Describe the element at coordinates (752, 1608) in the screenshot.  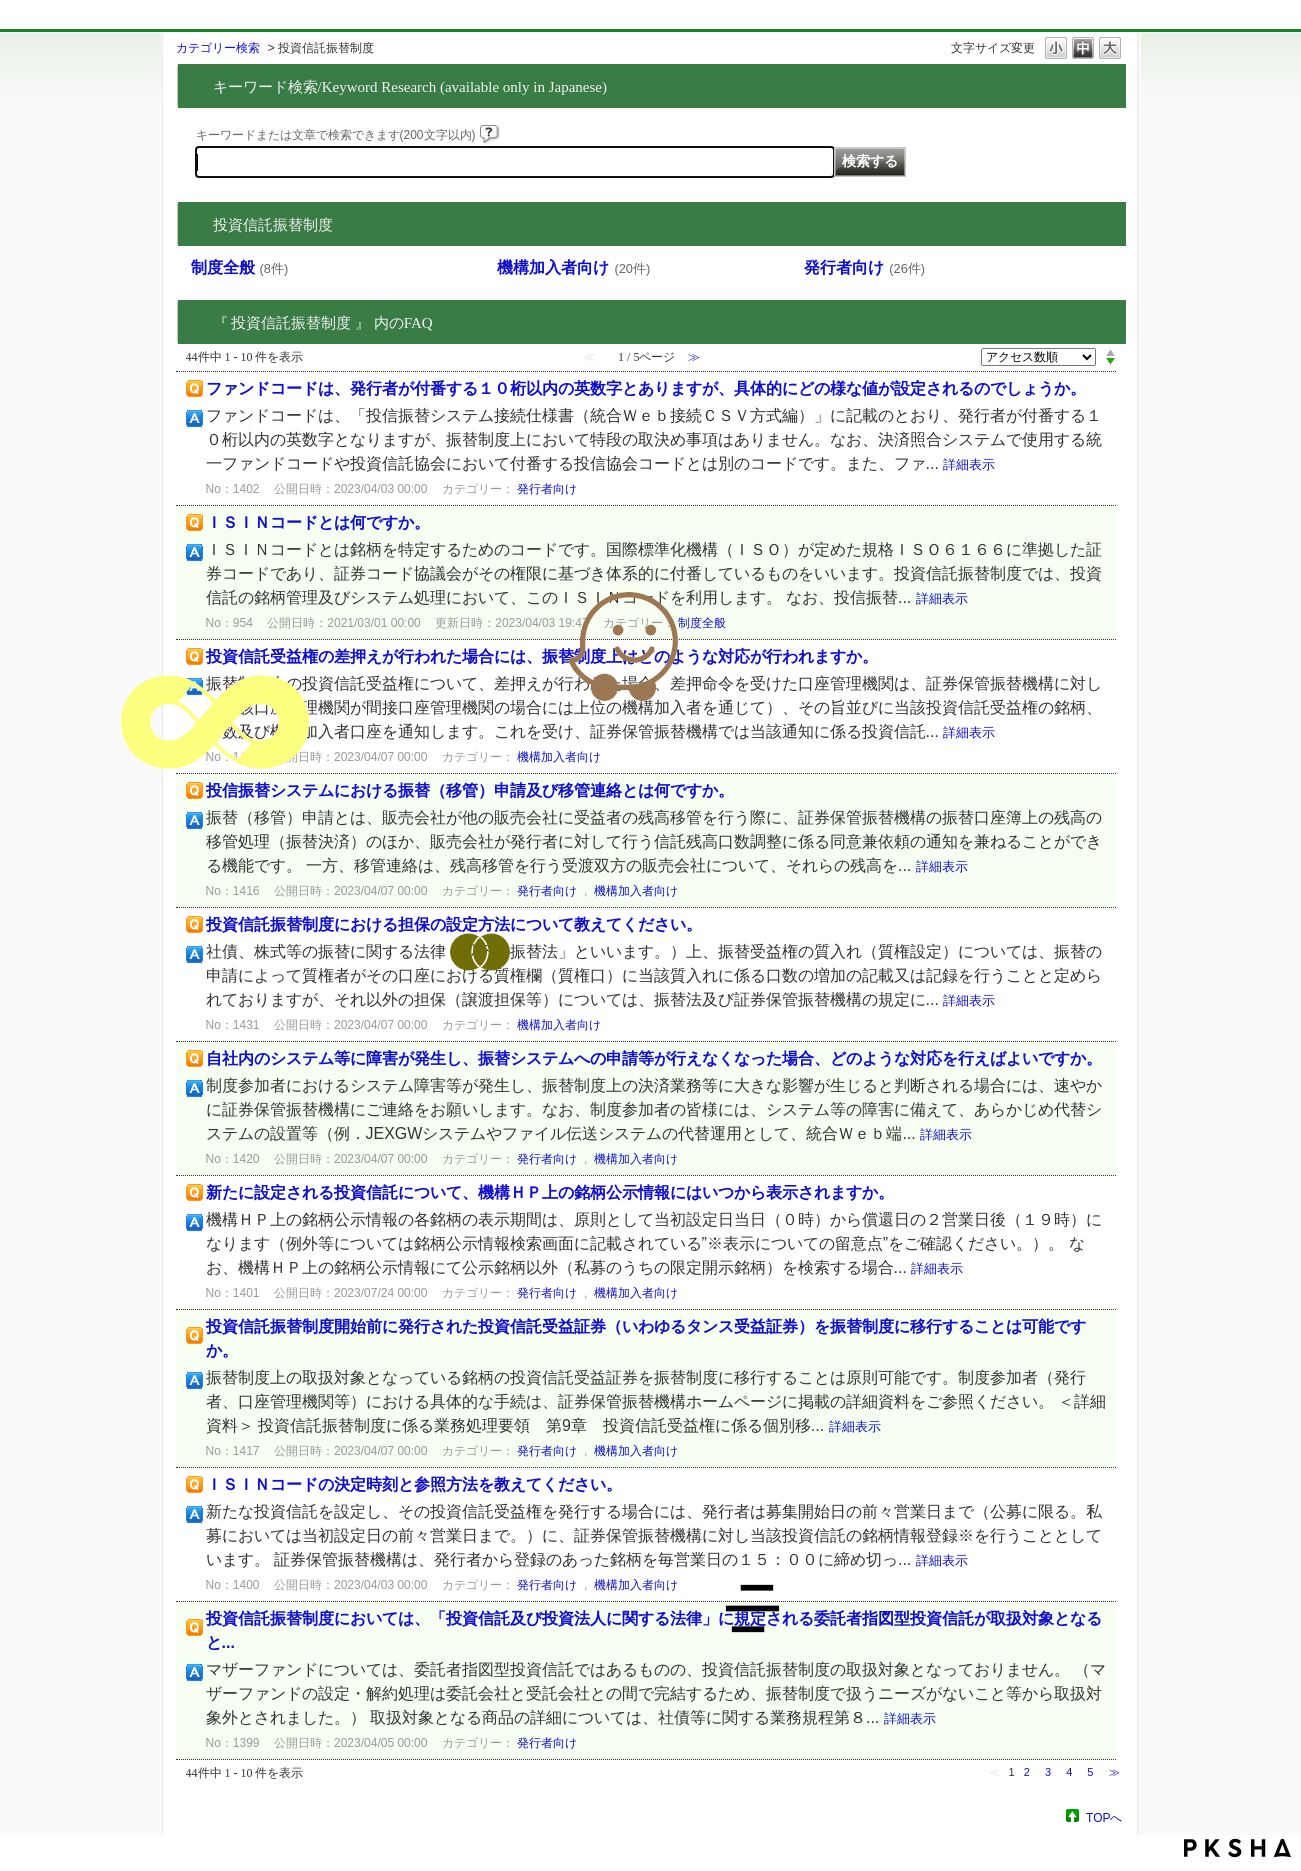
I see `open navigation menu` at that location.